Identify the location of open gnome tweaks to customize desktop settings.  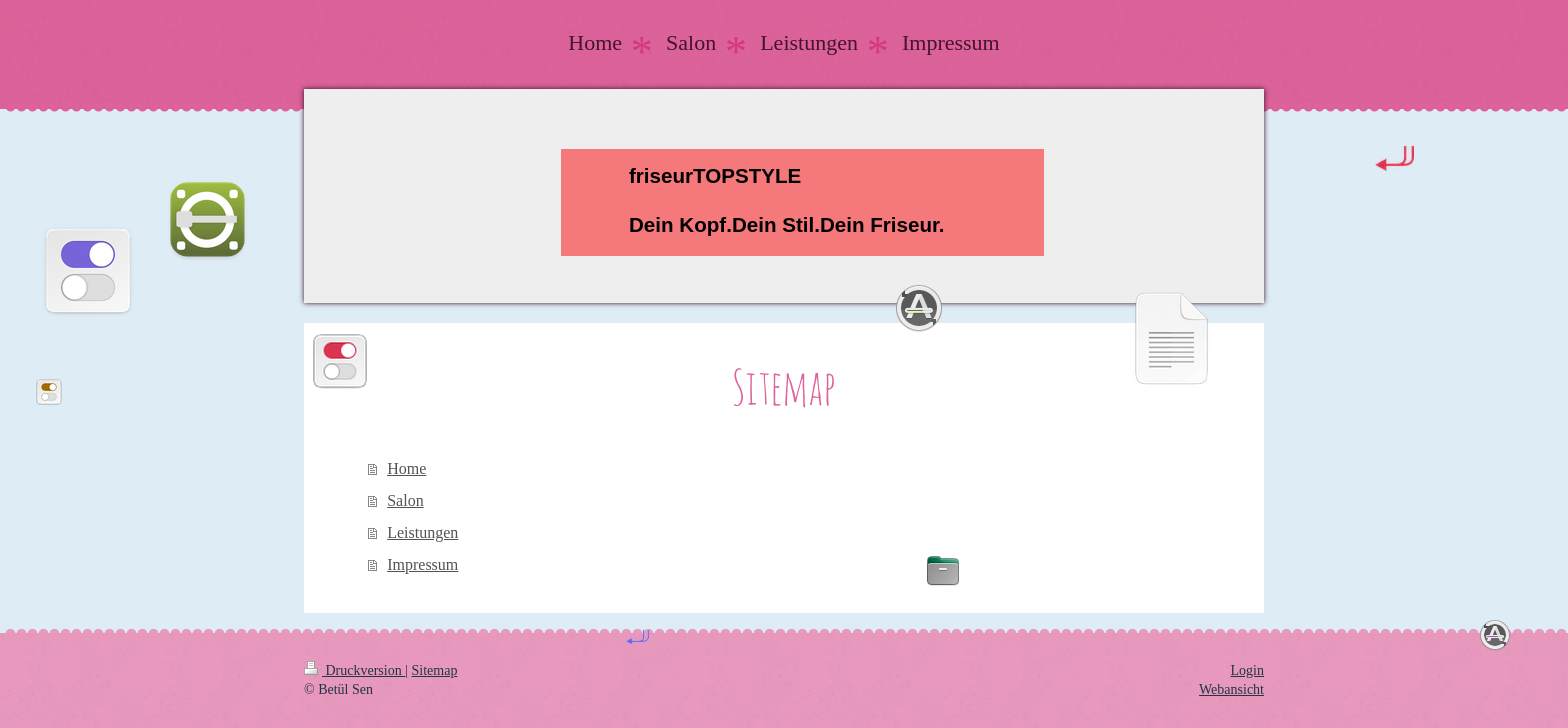
(88, 271).